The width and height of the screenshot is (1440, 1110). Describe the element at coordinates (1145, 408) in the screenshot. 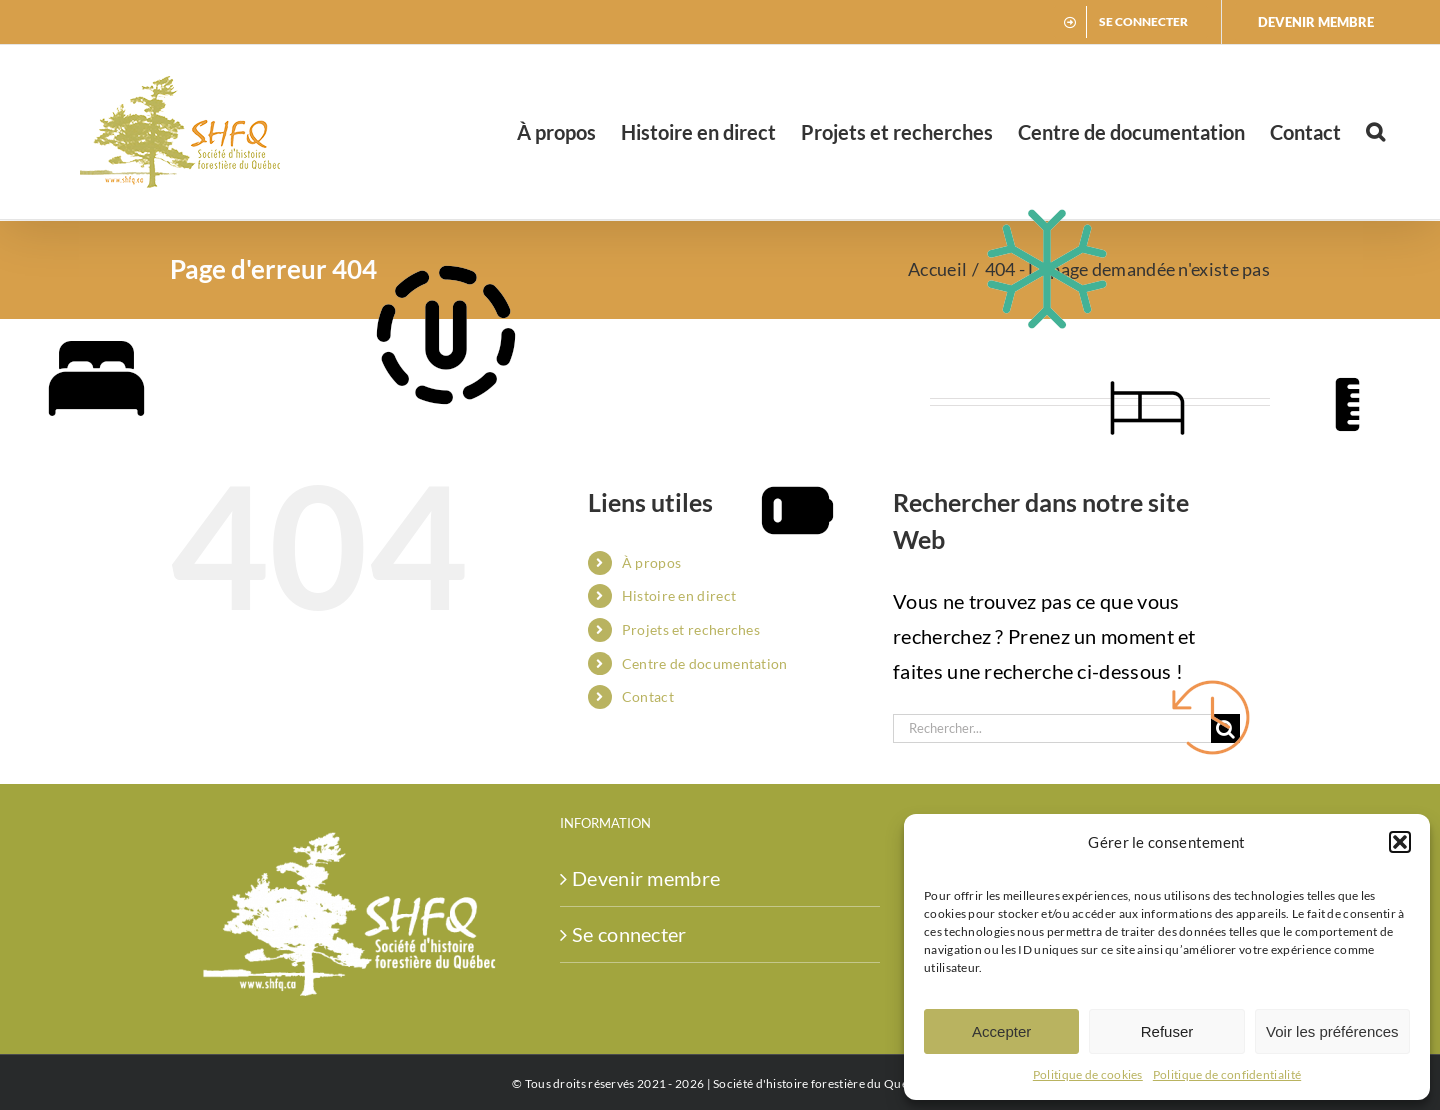

I see `view accommodation or hotel options` at that location.